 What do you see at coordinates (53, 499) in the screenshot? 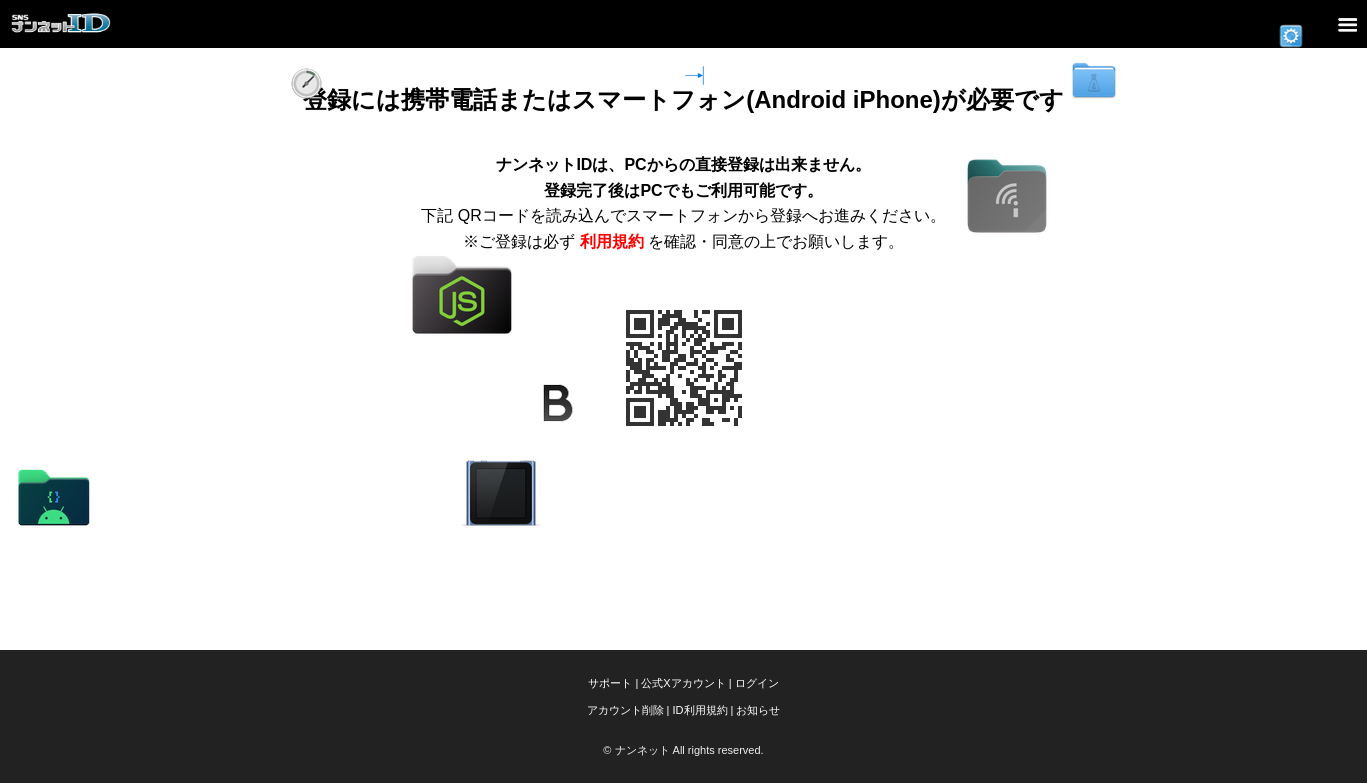
I see `open android developer project files` at bounding box center [53, 499].